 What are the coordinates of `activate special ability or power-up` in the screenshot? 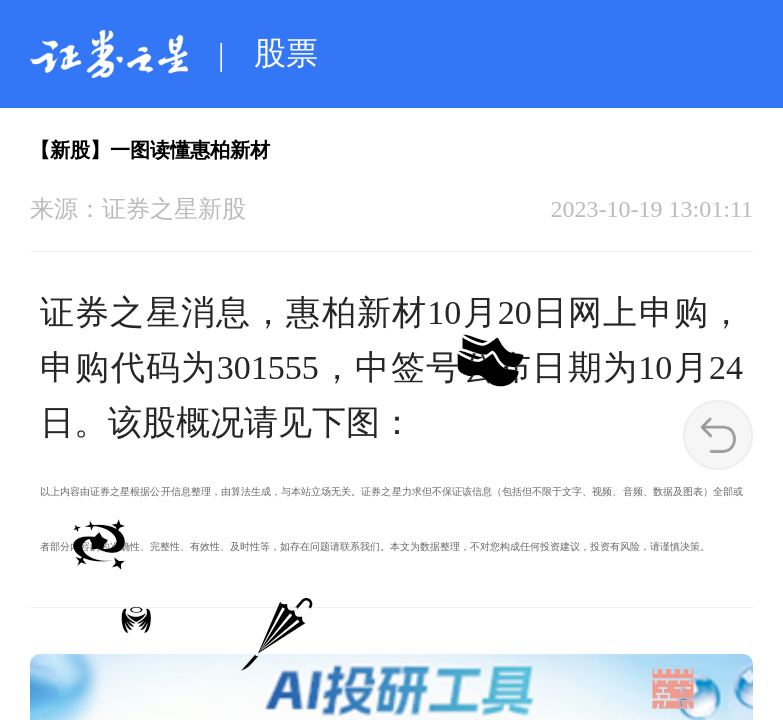 It's located at (99, 544).